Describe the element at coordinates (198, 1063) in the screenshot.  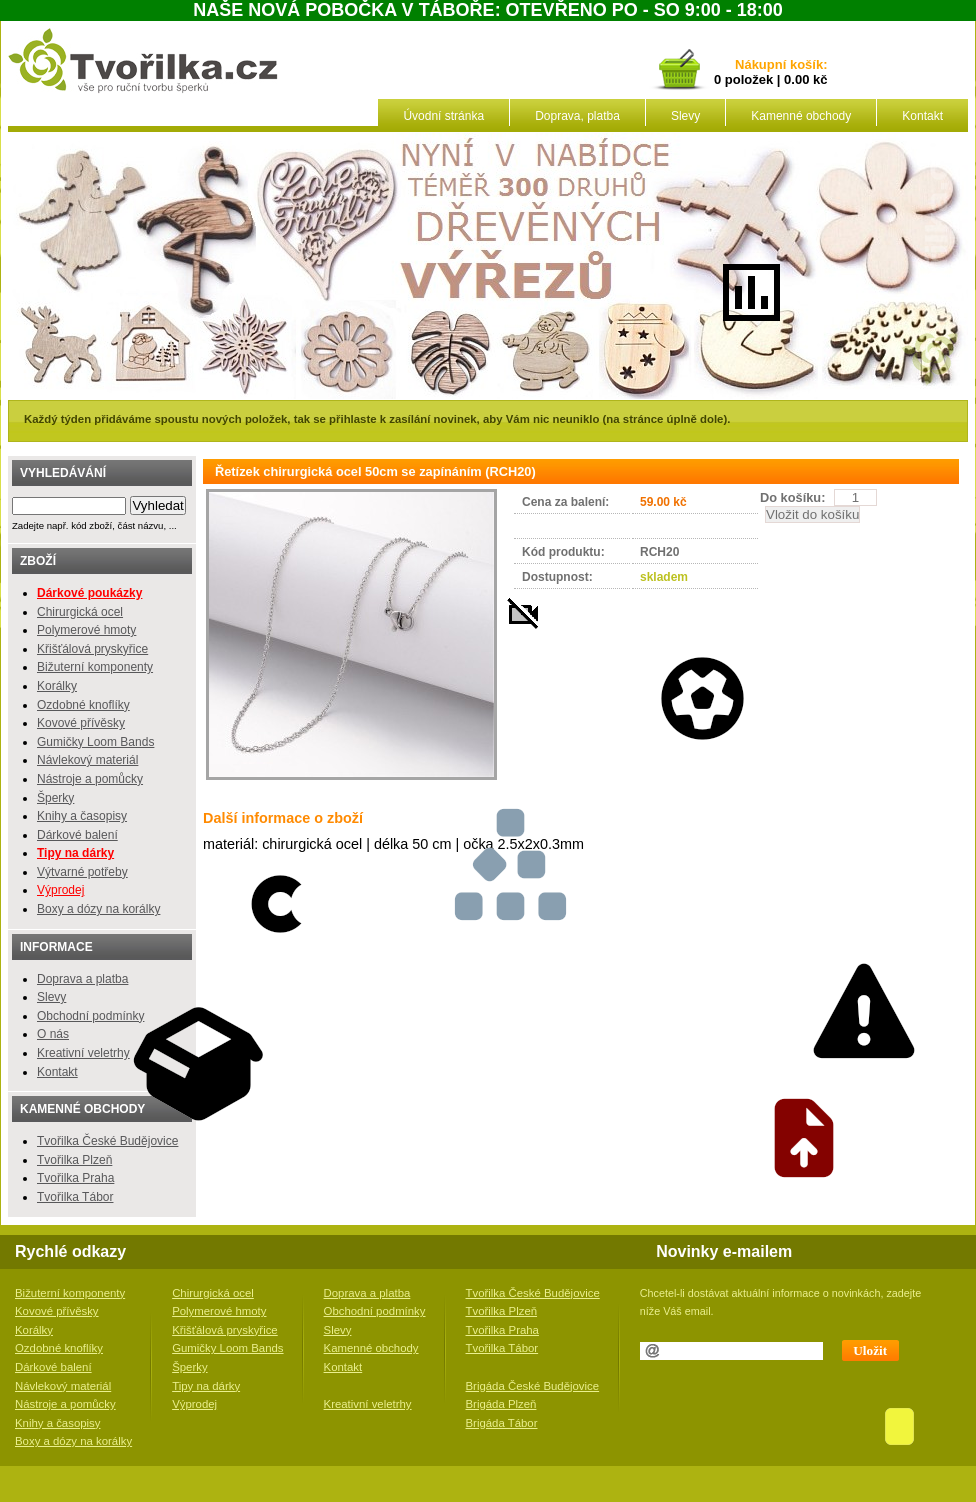
I see `view package contents` at that location.